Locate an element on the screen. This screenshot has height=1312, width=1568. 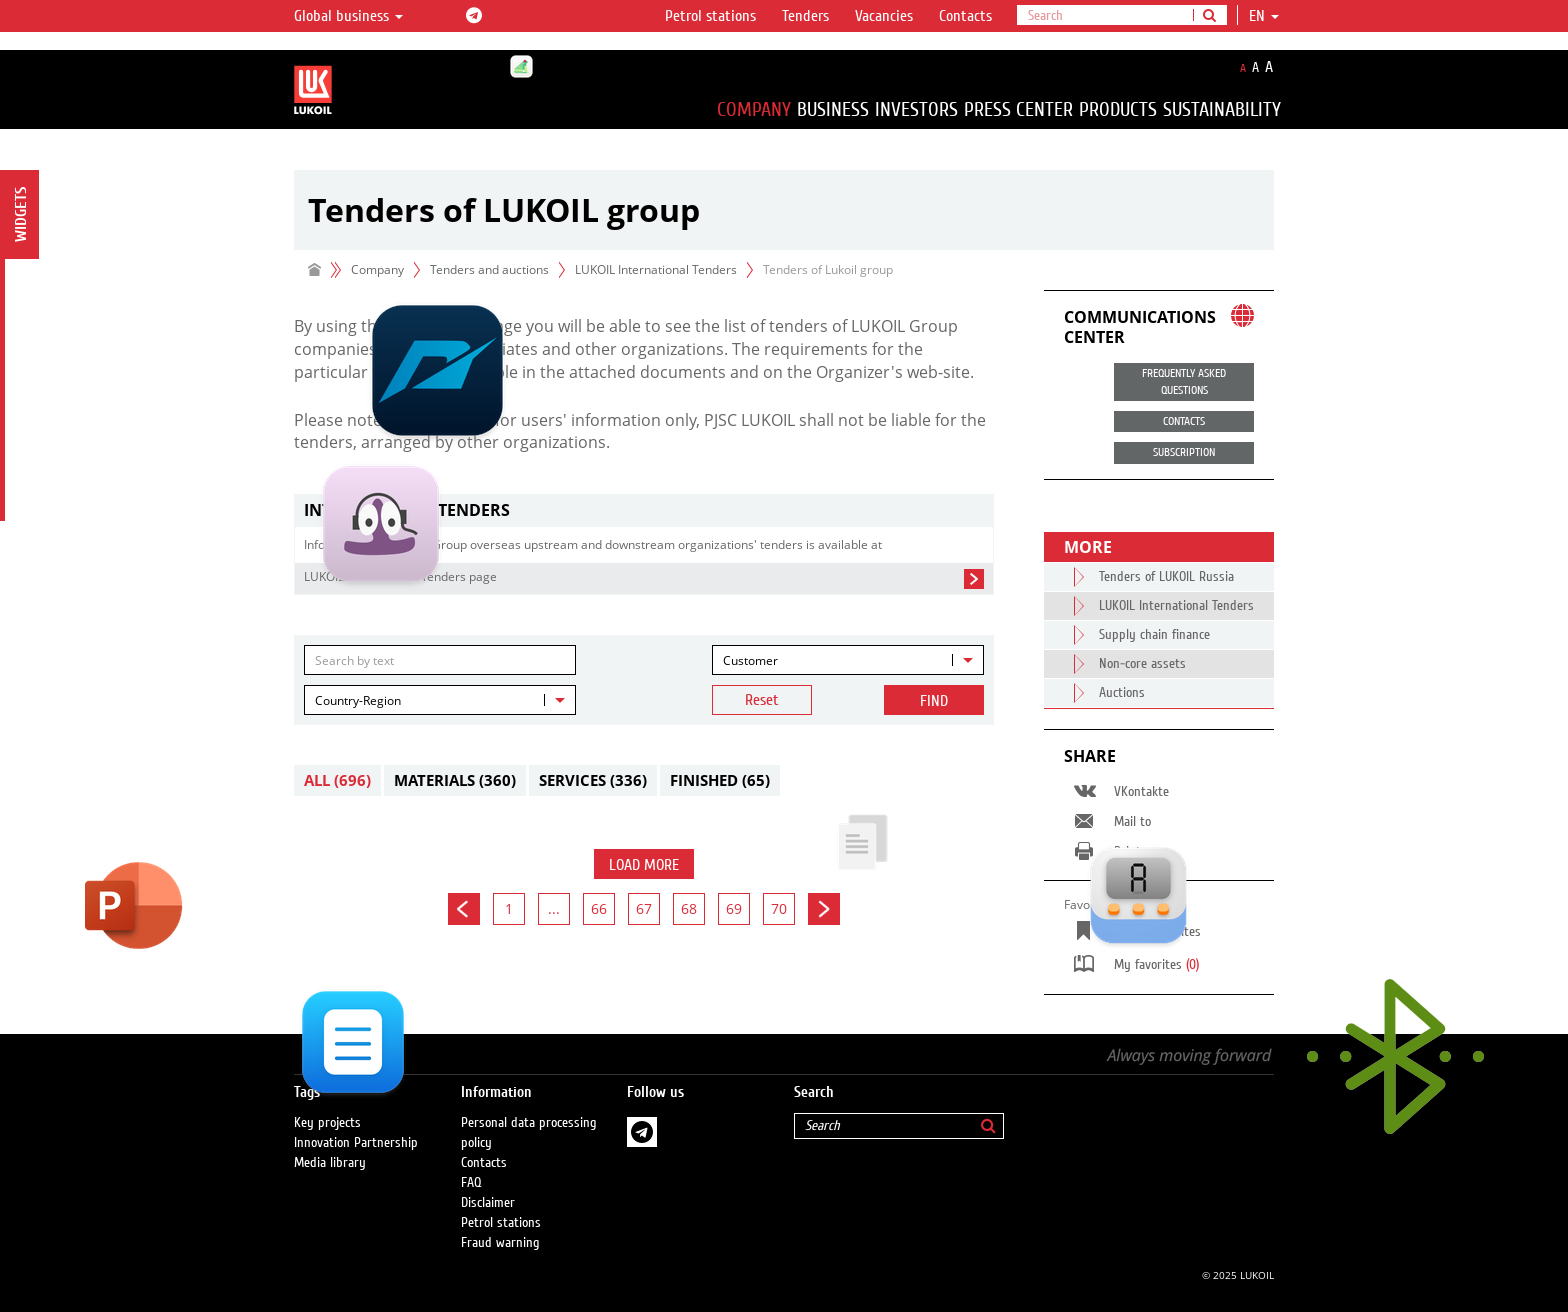
open gpodder podcast manager is located at coordinates (381, 524).